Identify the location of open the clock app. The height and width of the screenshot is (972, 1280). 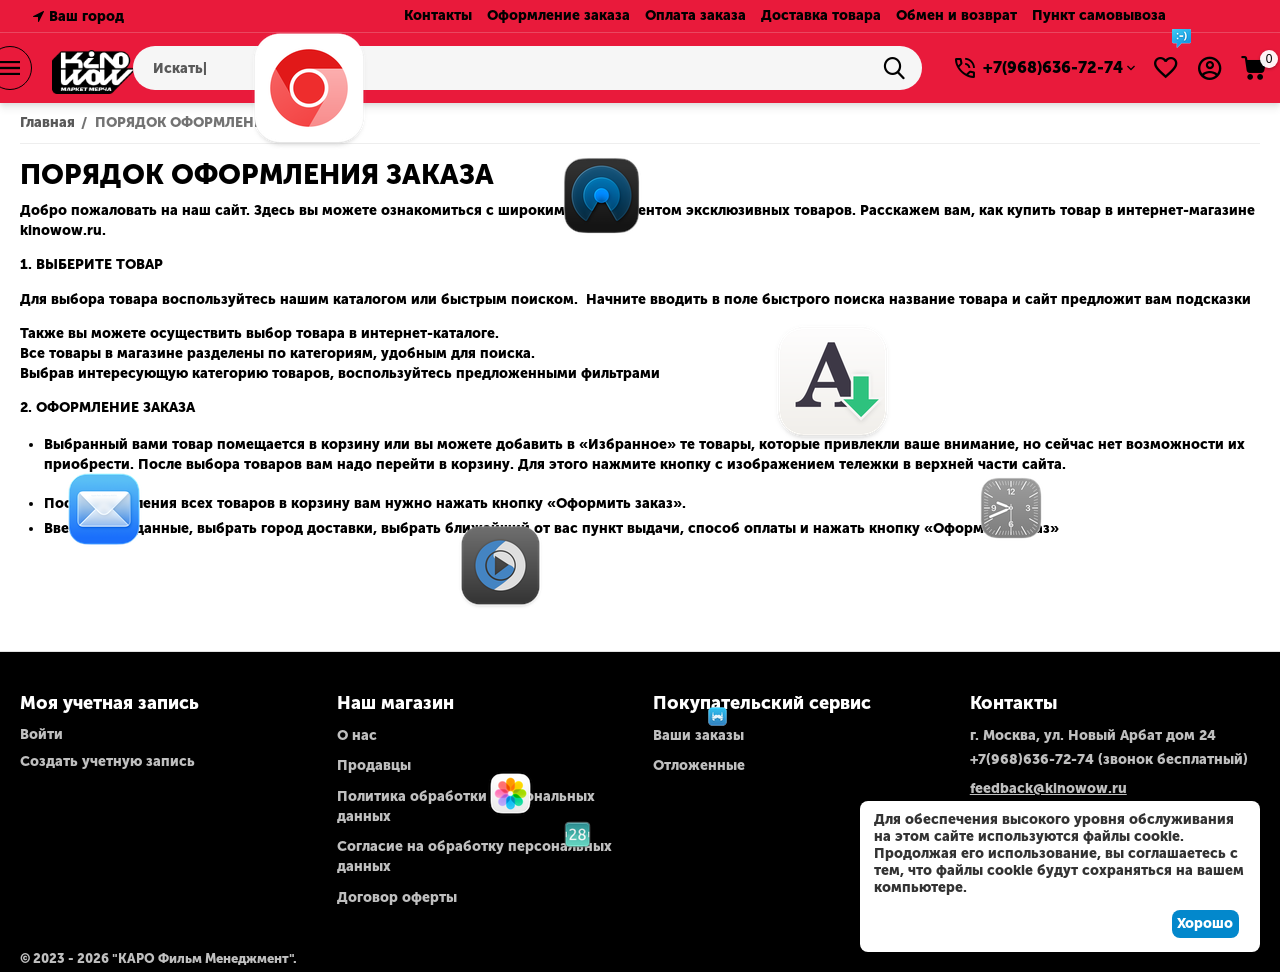
(1011, 508).